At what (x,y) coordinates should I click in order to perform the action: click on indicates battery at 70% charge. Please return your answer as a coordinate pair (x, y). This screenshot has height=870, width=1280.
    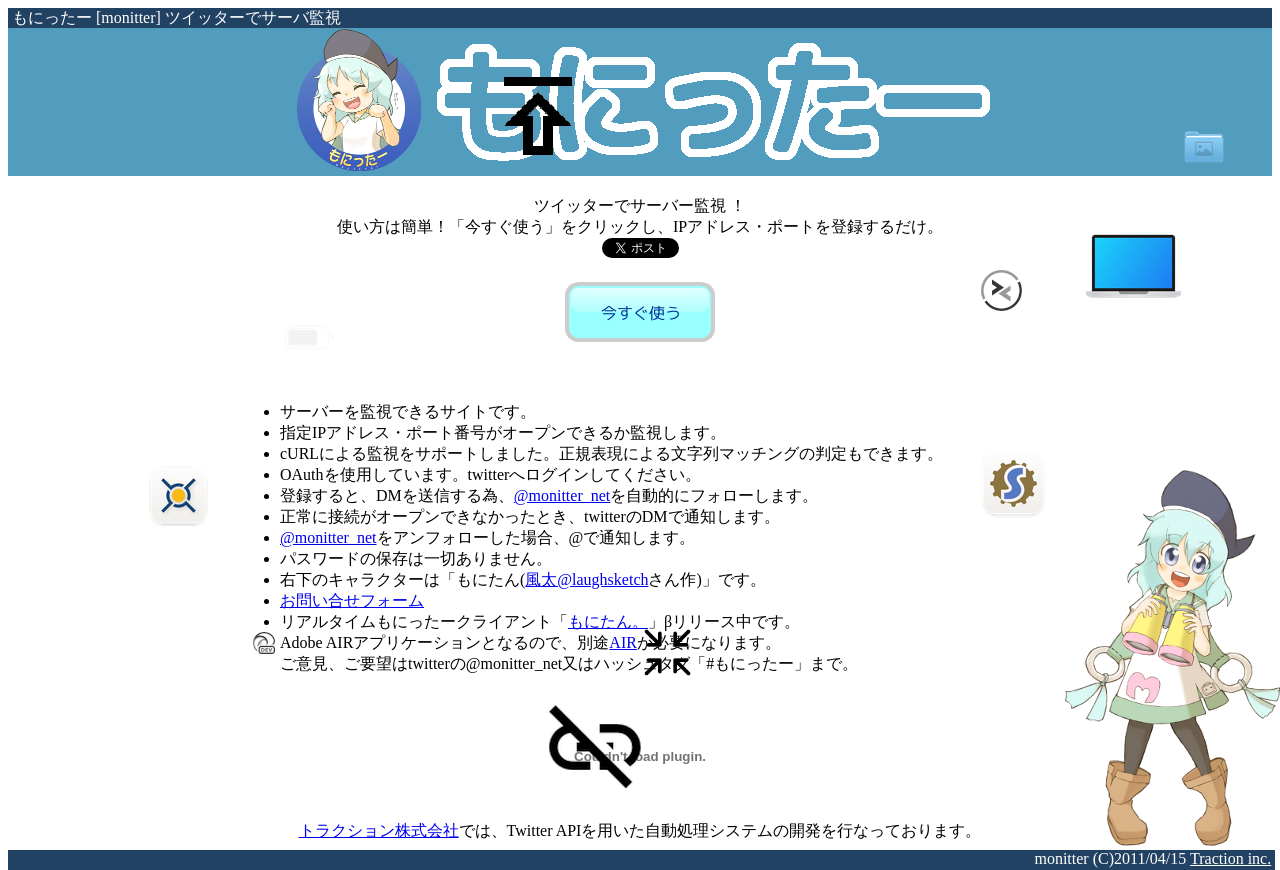
    Looking at the image, I should click on (309, 337).